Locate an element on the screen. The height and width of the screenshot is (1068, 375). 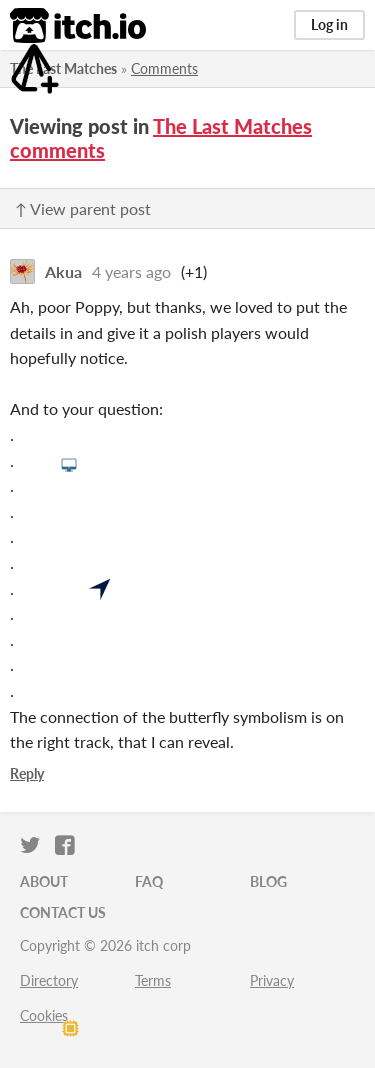
switch to desktop view is located at coordinates (69, 465).